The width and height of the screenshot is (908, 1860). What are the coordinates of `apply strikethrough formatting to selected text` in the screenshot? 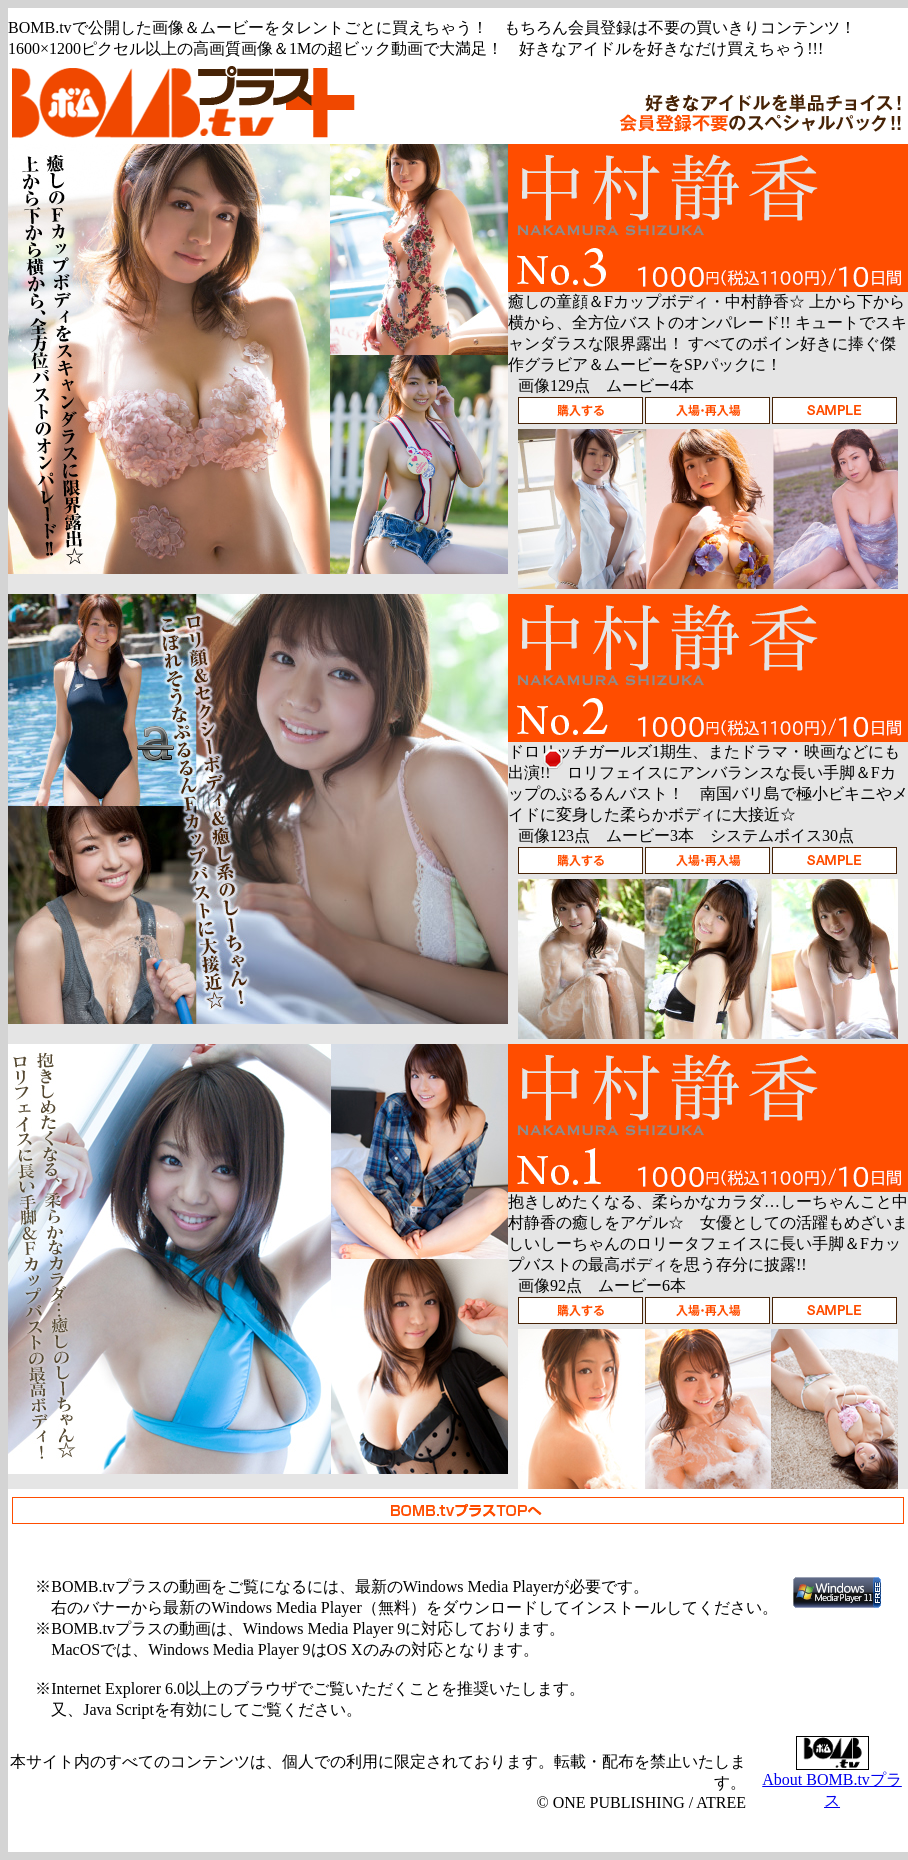 It's located at (157, 744).